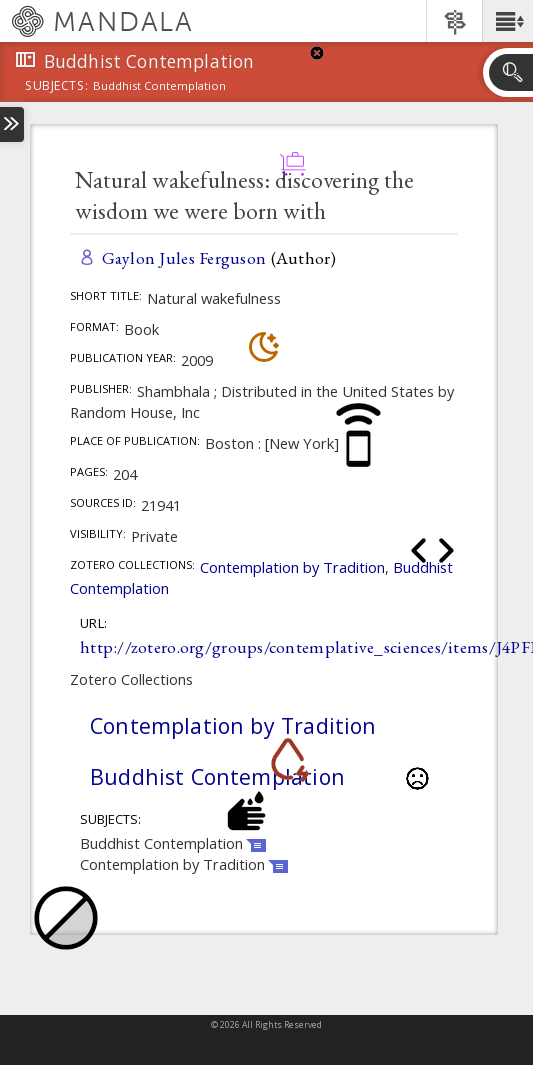  I want to click on wash your hands reminder, so click(247, 810).